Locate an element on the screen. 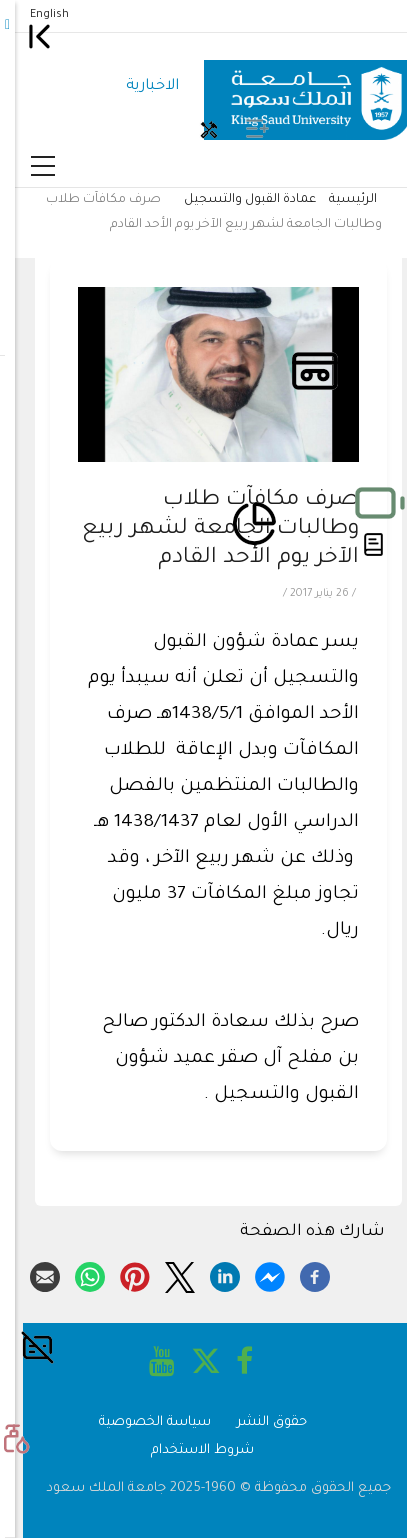 The width and height of the screenshot is (407, 1538). add a new item to the list is located at coordinates (257, 128).